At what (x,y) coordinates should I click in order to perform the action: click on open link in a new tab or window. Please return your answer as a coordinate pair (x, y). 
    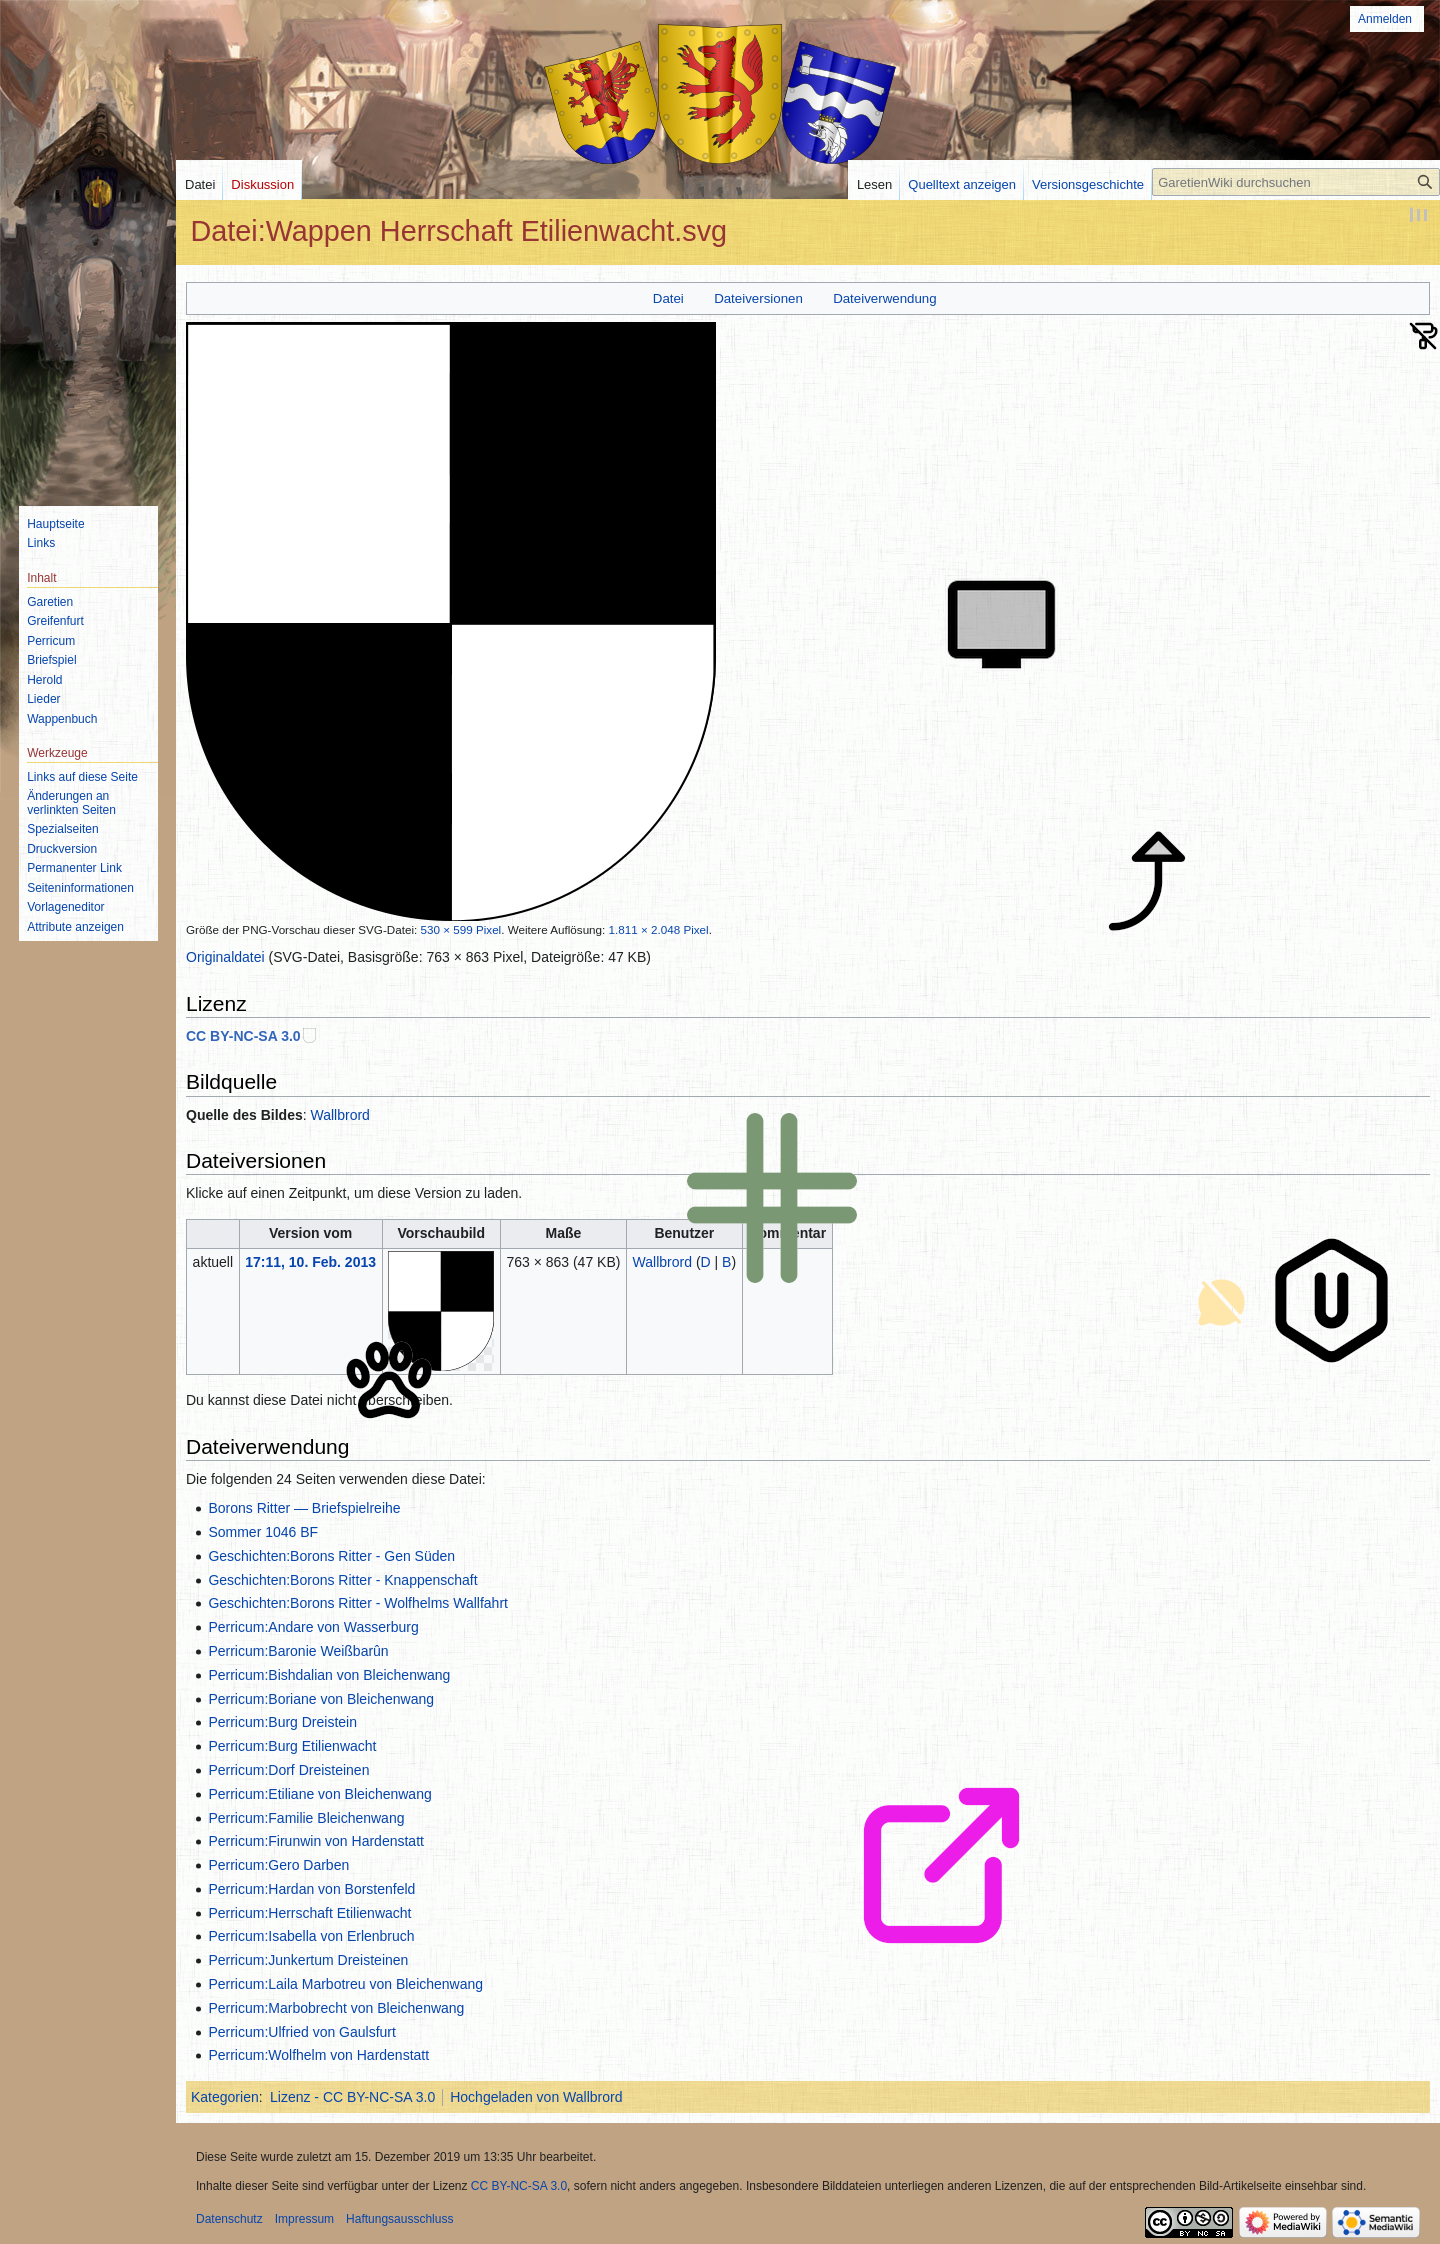
    Looking at the image, I should click on (941, 1865).